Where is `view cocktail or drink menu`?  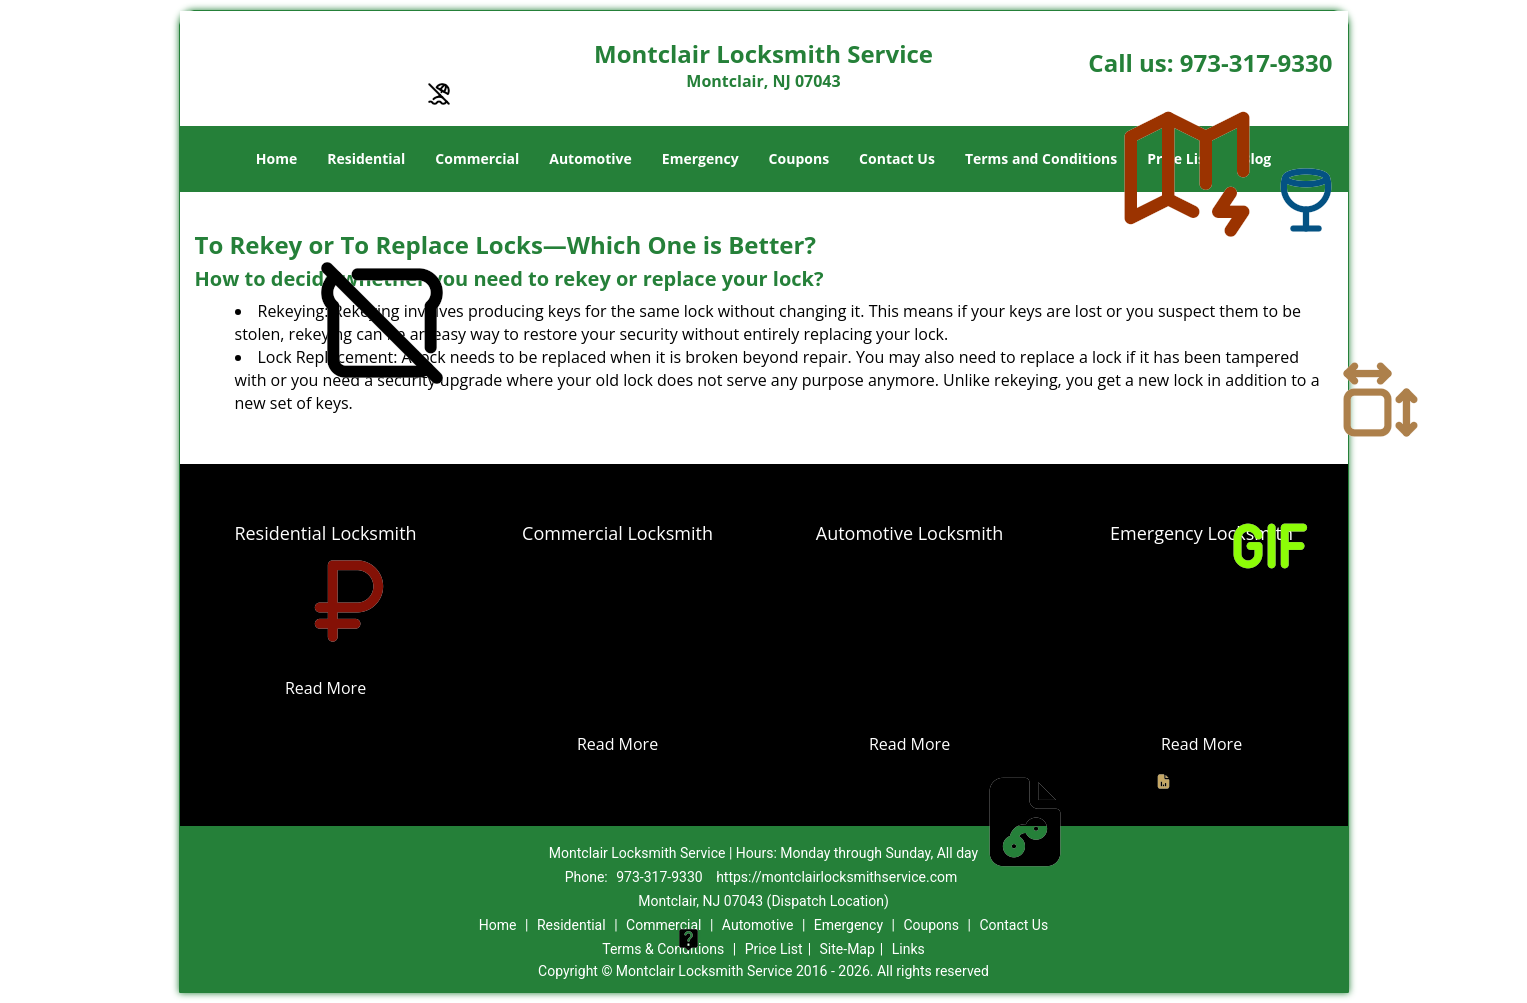
view cocktail or drink menu is located at coordinates (1306, 200).